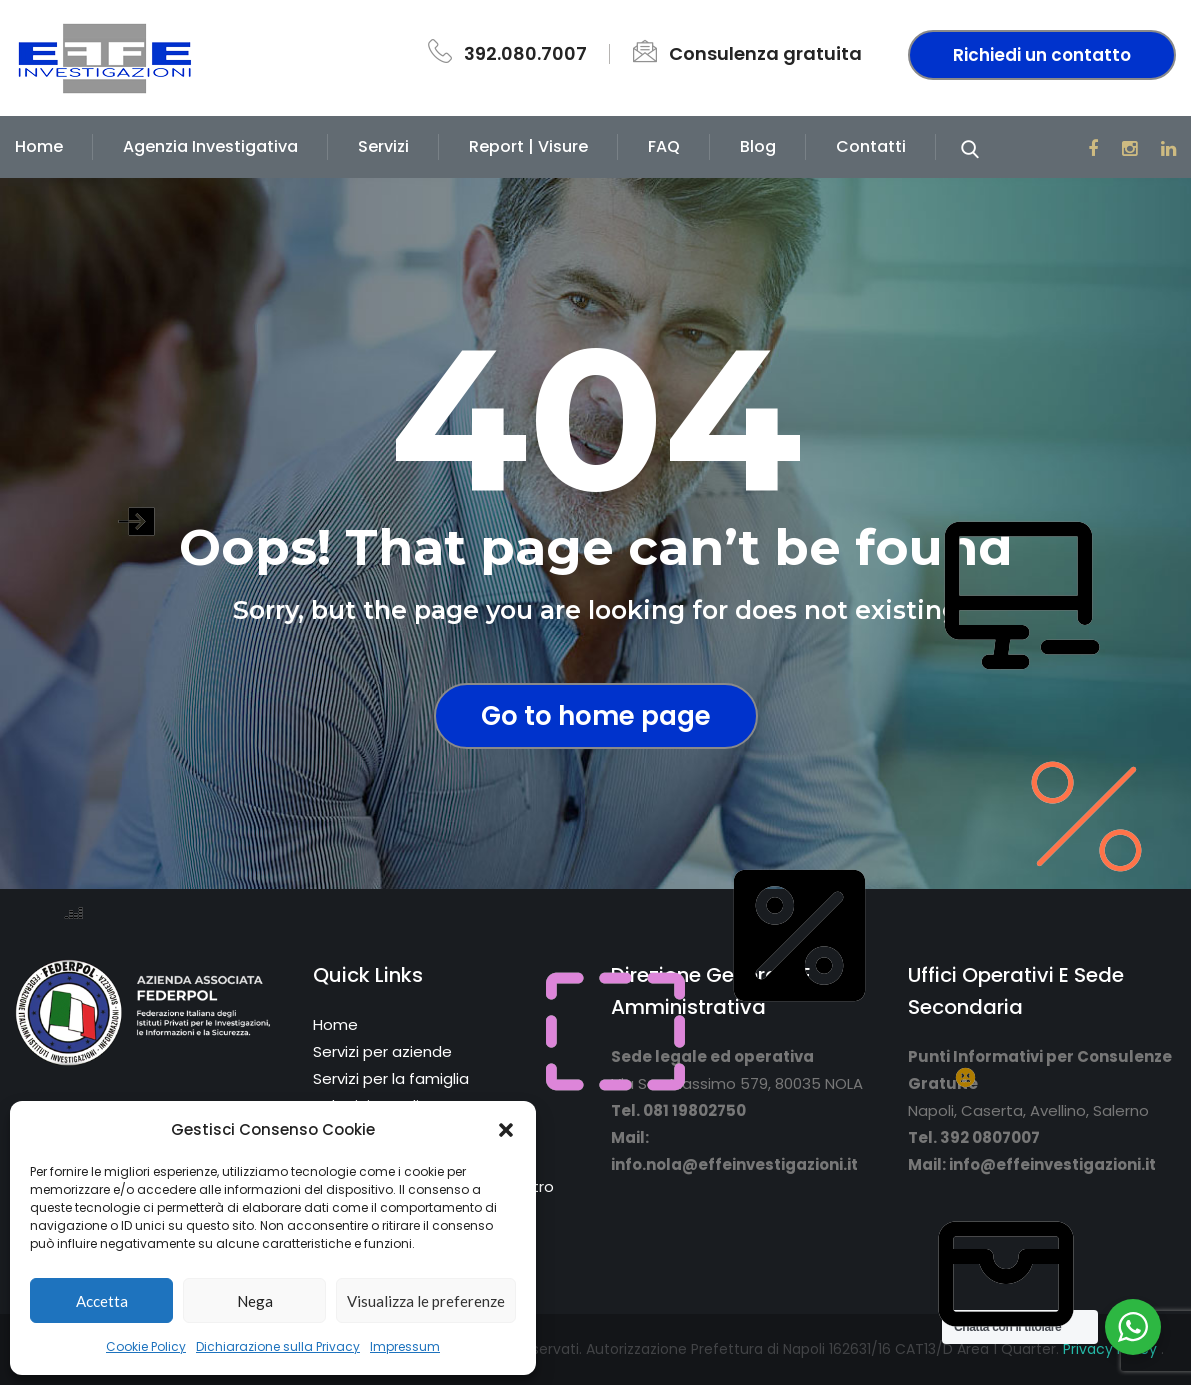 Image resolution: width=1191 pixels, height=1385 pixels. I want to click on indicates a selection area or bounding box, so click(615, 1031).